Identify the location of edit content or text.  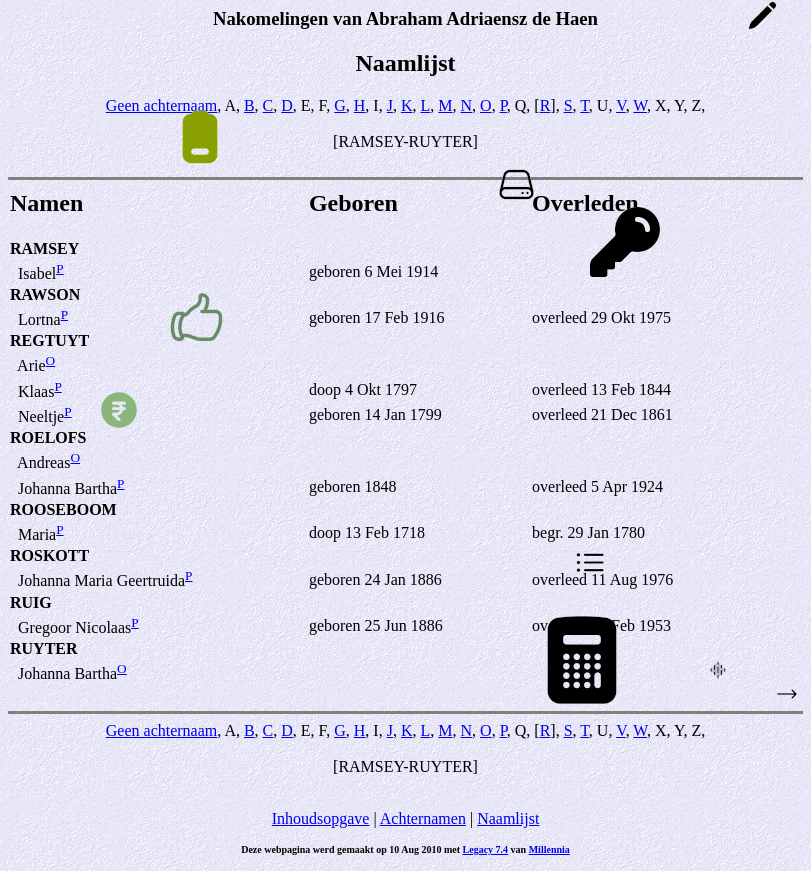
(762, 15).